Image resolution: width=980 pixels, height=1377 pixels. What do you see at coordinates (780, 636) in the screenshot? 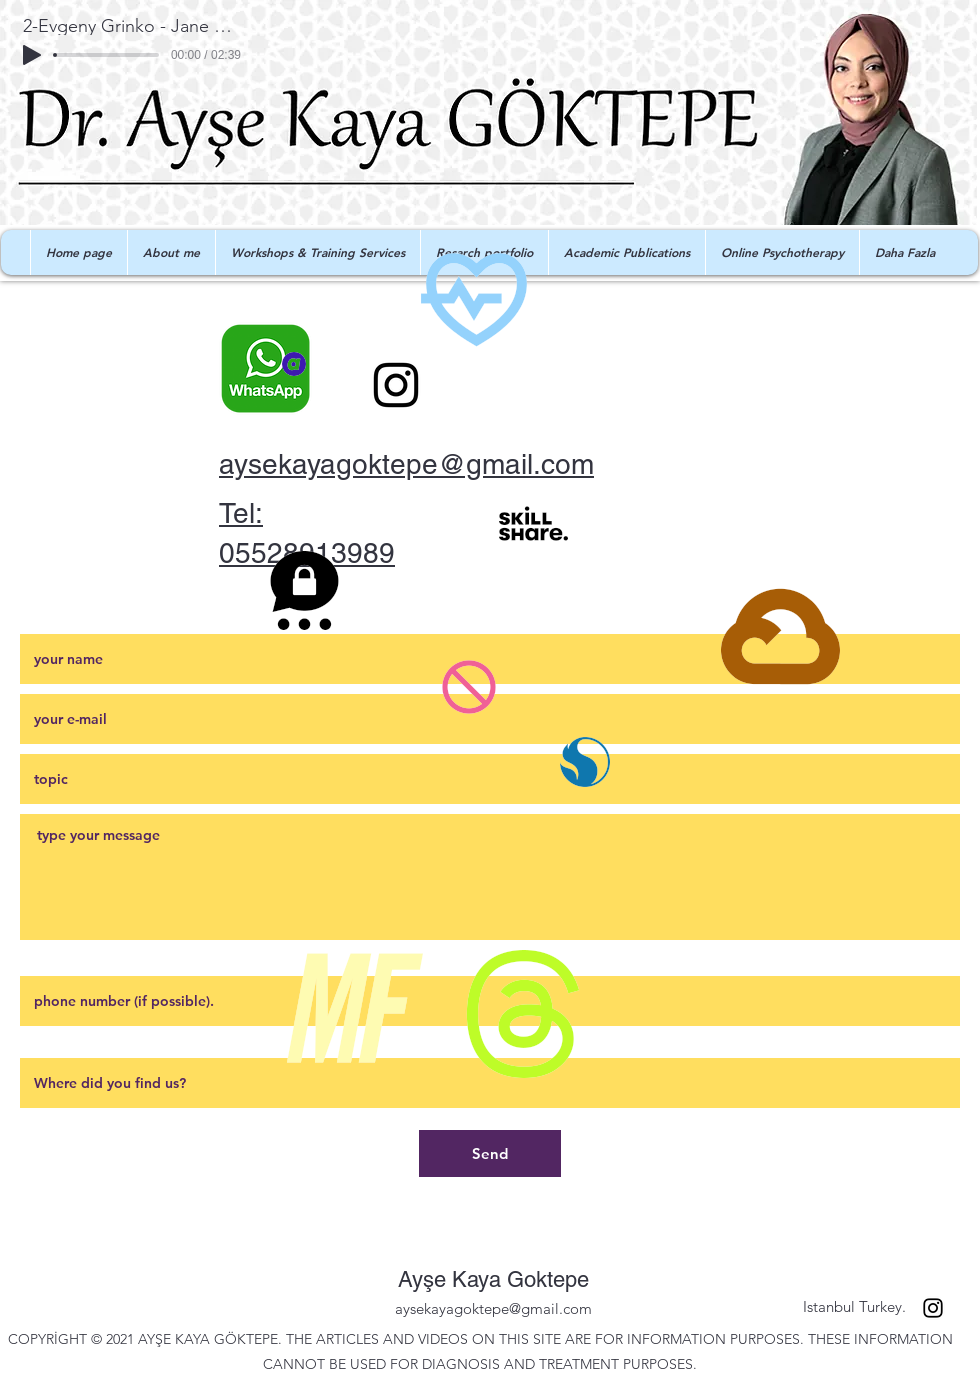
I see `access Google Cloud services` at bounding box center [780, 636].